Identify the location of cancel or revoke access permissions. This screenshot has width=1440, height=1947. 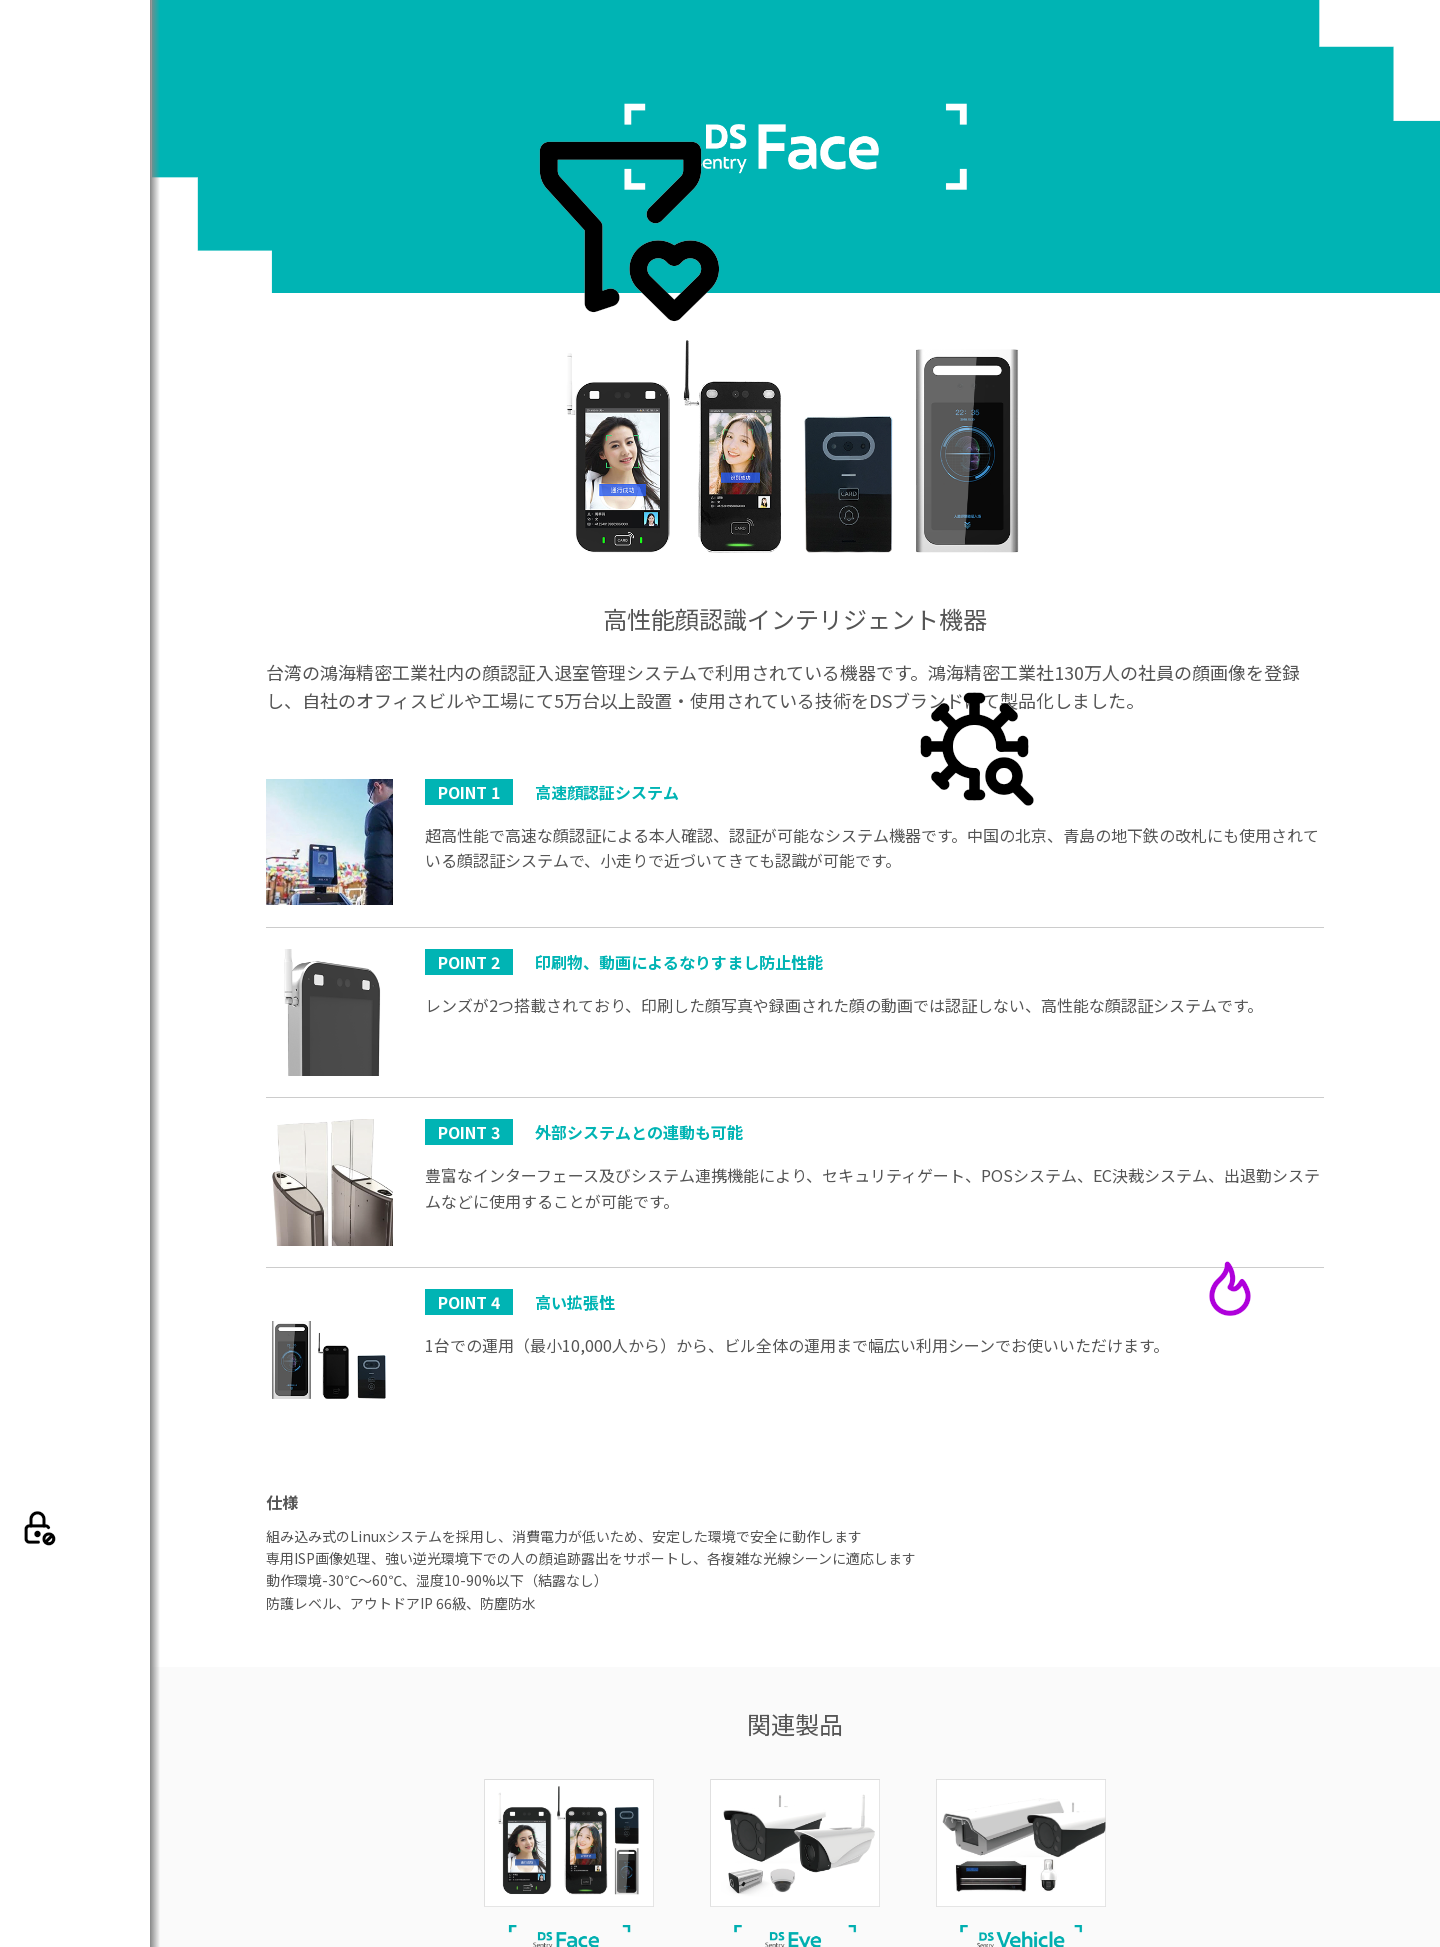
(37, 1527).